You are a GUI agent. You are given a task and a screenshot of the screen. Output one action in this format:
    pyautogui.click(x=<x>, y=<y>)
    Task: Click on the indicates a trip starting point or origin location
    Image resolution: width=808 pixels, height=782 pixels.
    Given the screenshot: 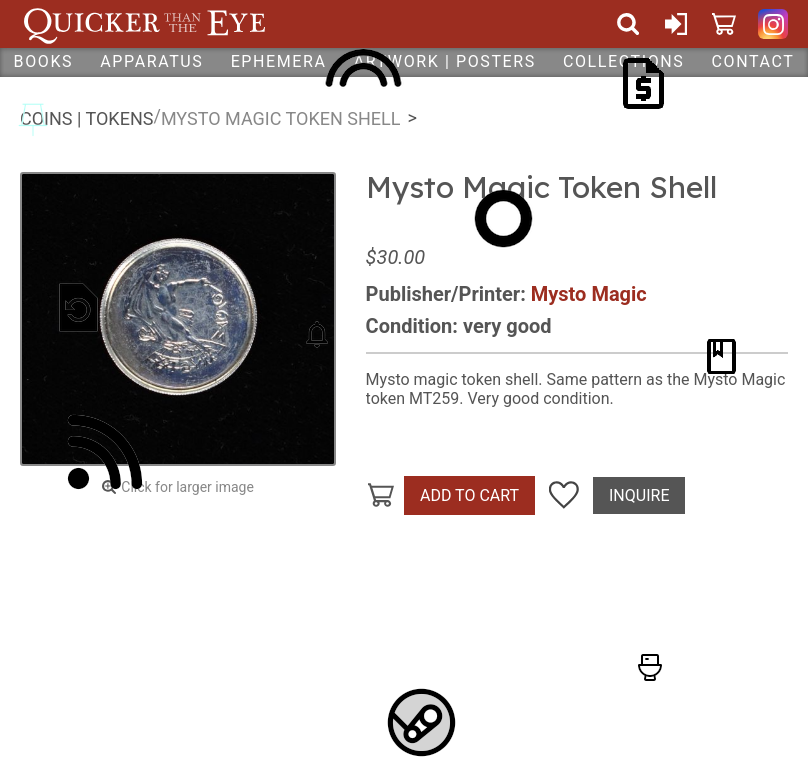 What is the action you would take?
    pyautogui.click(x=503, y=218)
    